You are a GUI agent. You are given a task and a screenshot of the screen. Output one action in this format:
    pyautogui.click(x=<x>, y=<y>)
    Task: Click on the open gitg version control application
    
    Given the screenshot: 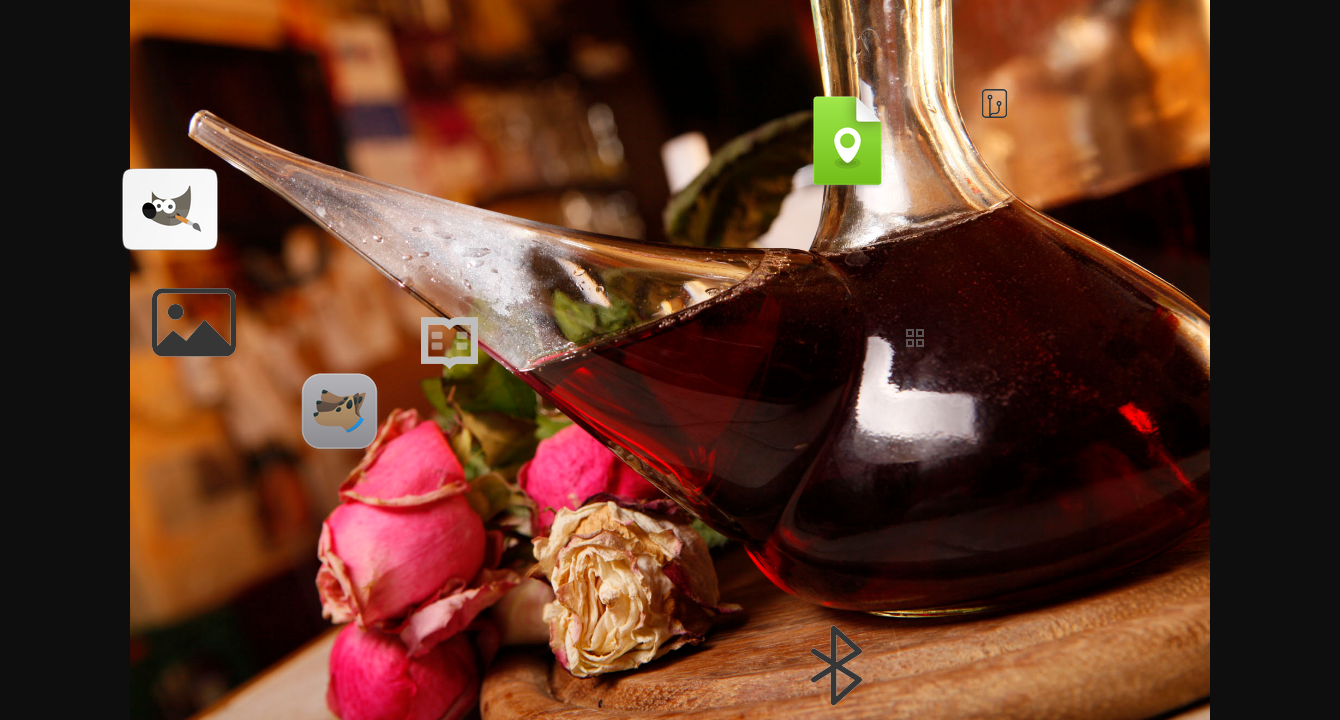 What is the action you would take?
    pyautogui.click(x=994, y=103)
    